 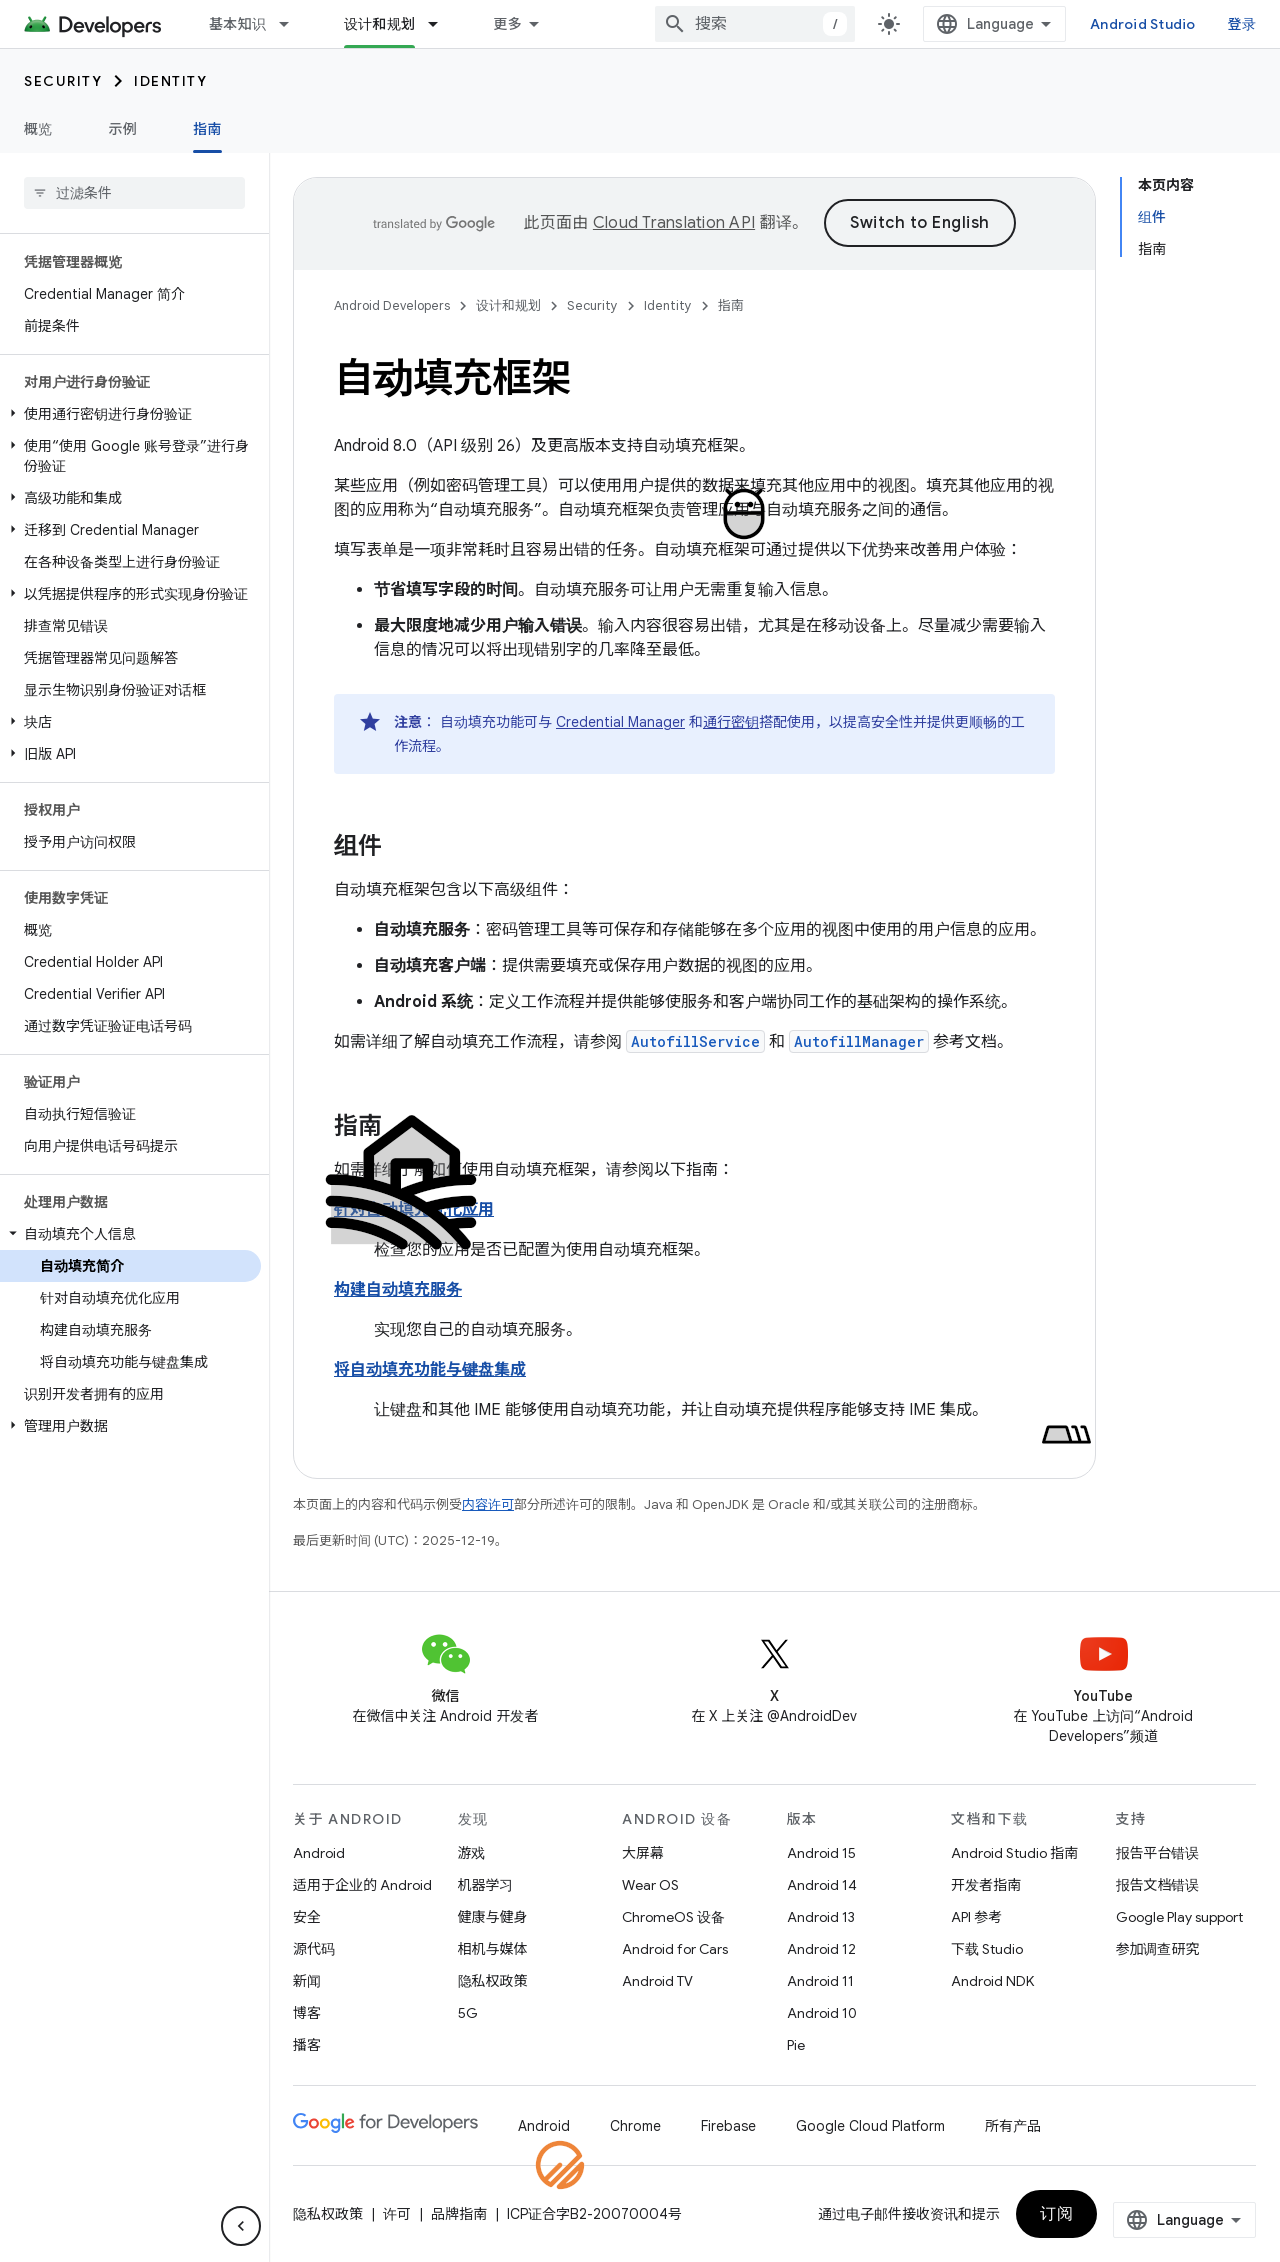 I want to click on switch between open browser tabs, so click(x=1066, y=1434).